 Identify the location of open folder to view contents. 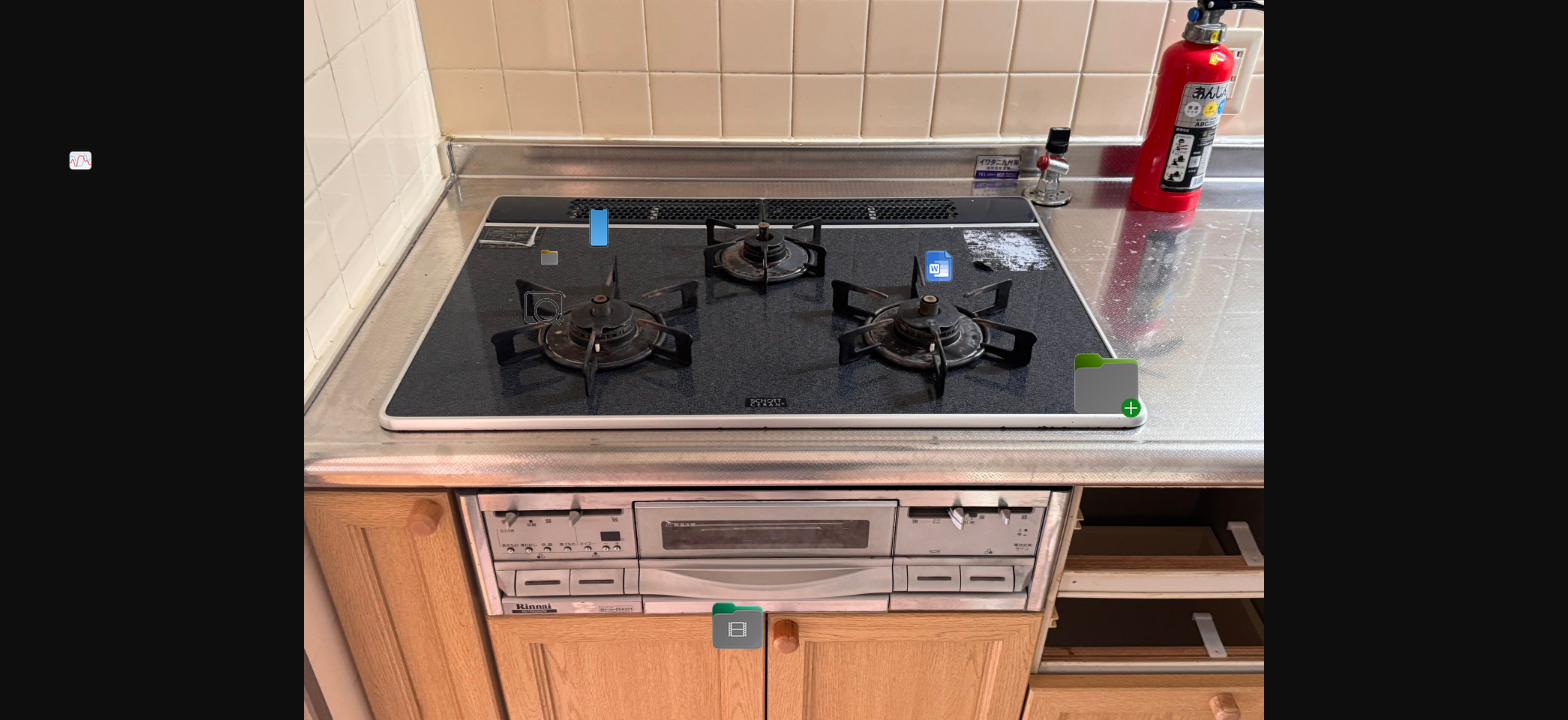
(549, 257).